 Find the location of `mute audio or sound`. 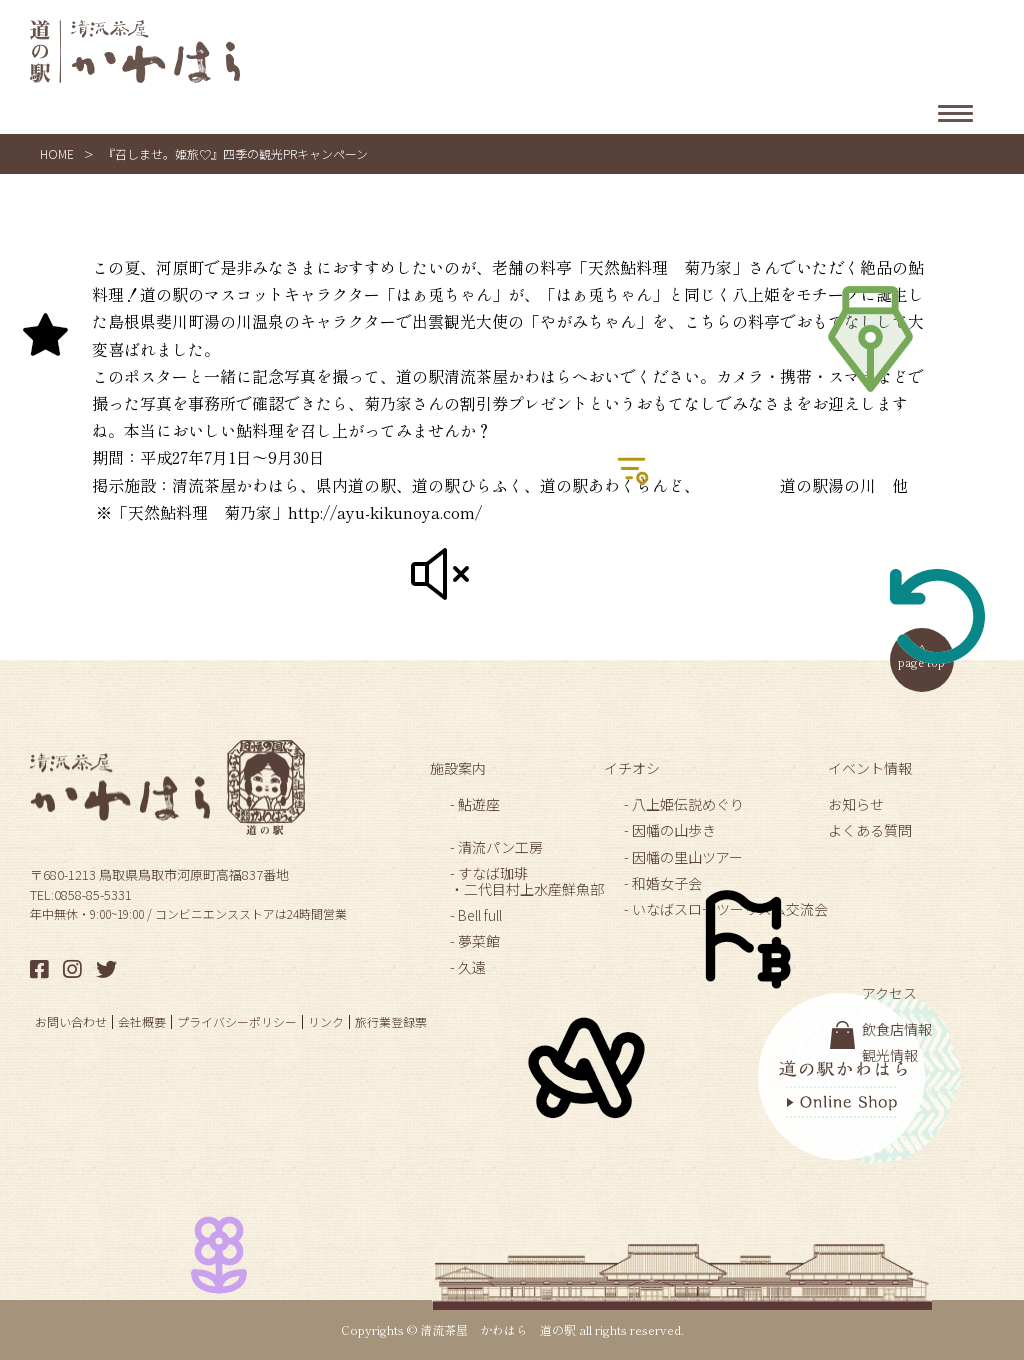

mute audio or sound is located at coordinates (439, 574).